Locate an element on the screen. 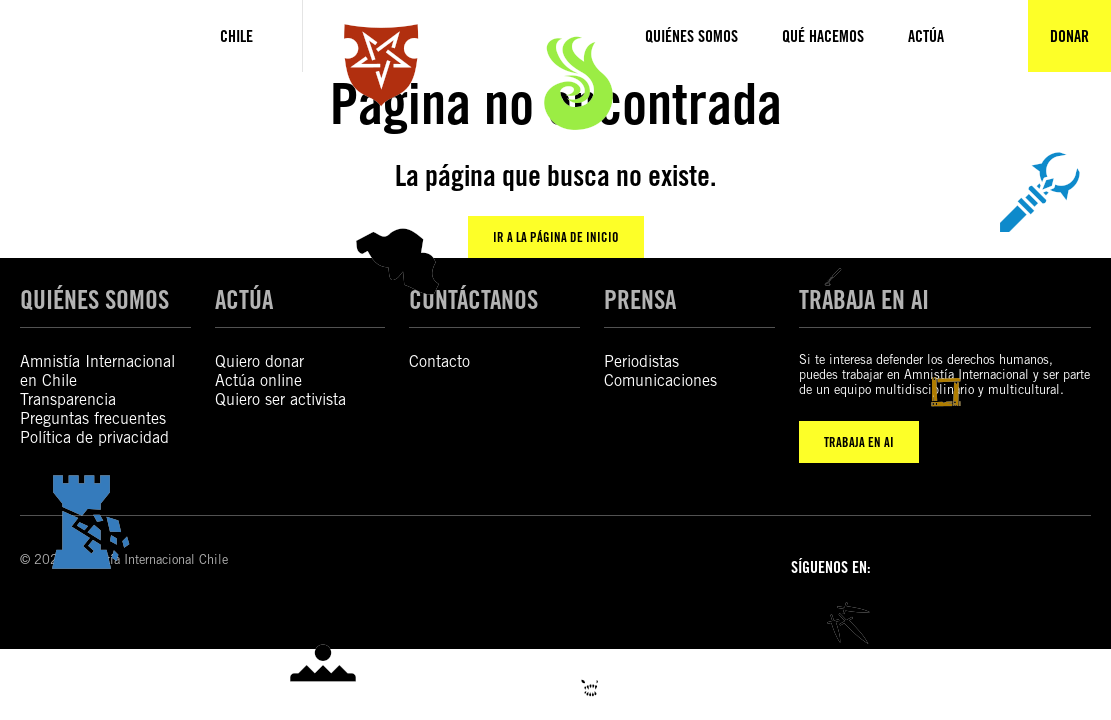  indicates a desert or Egyptian-themed level is located at coordinates (323, 663).